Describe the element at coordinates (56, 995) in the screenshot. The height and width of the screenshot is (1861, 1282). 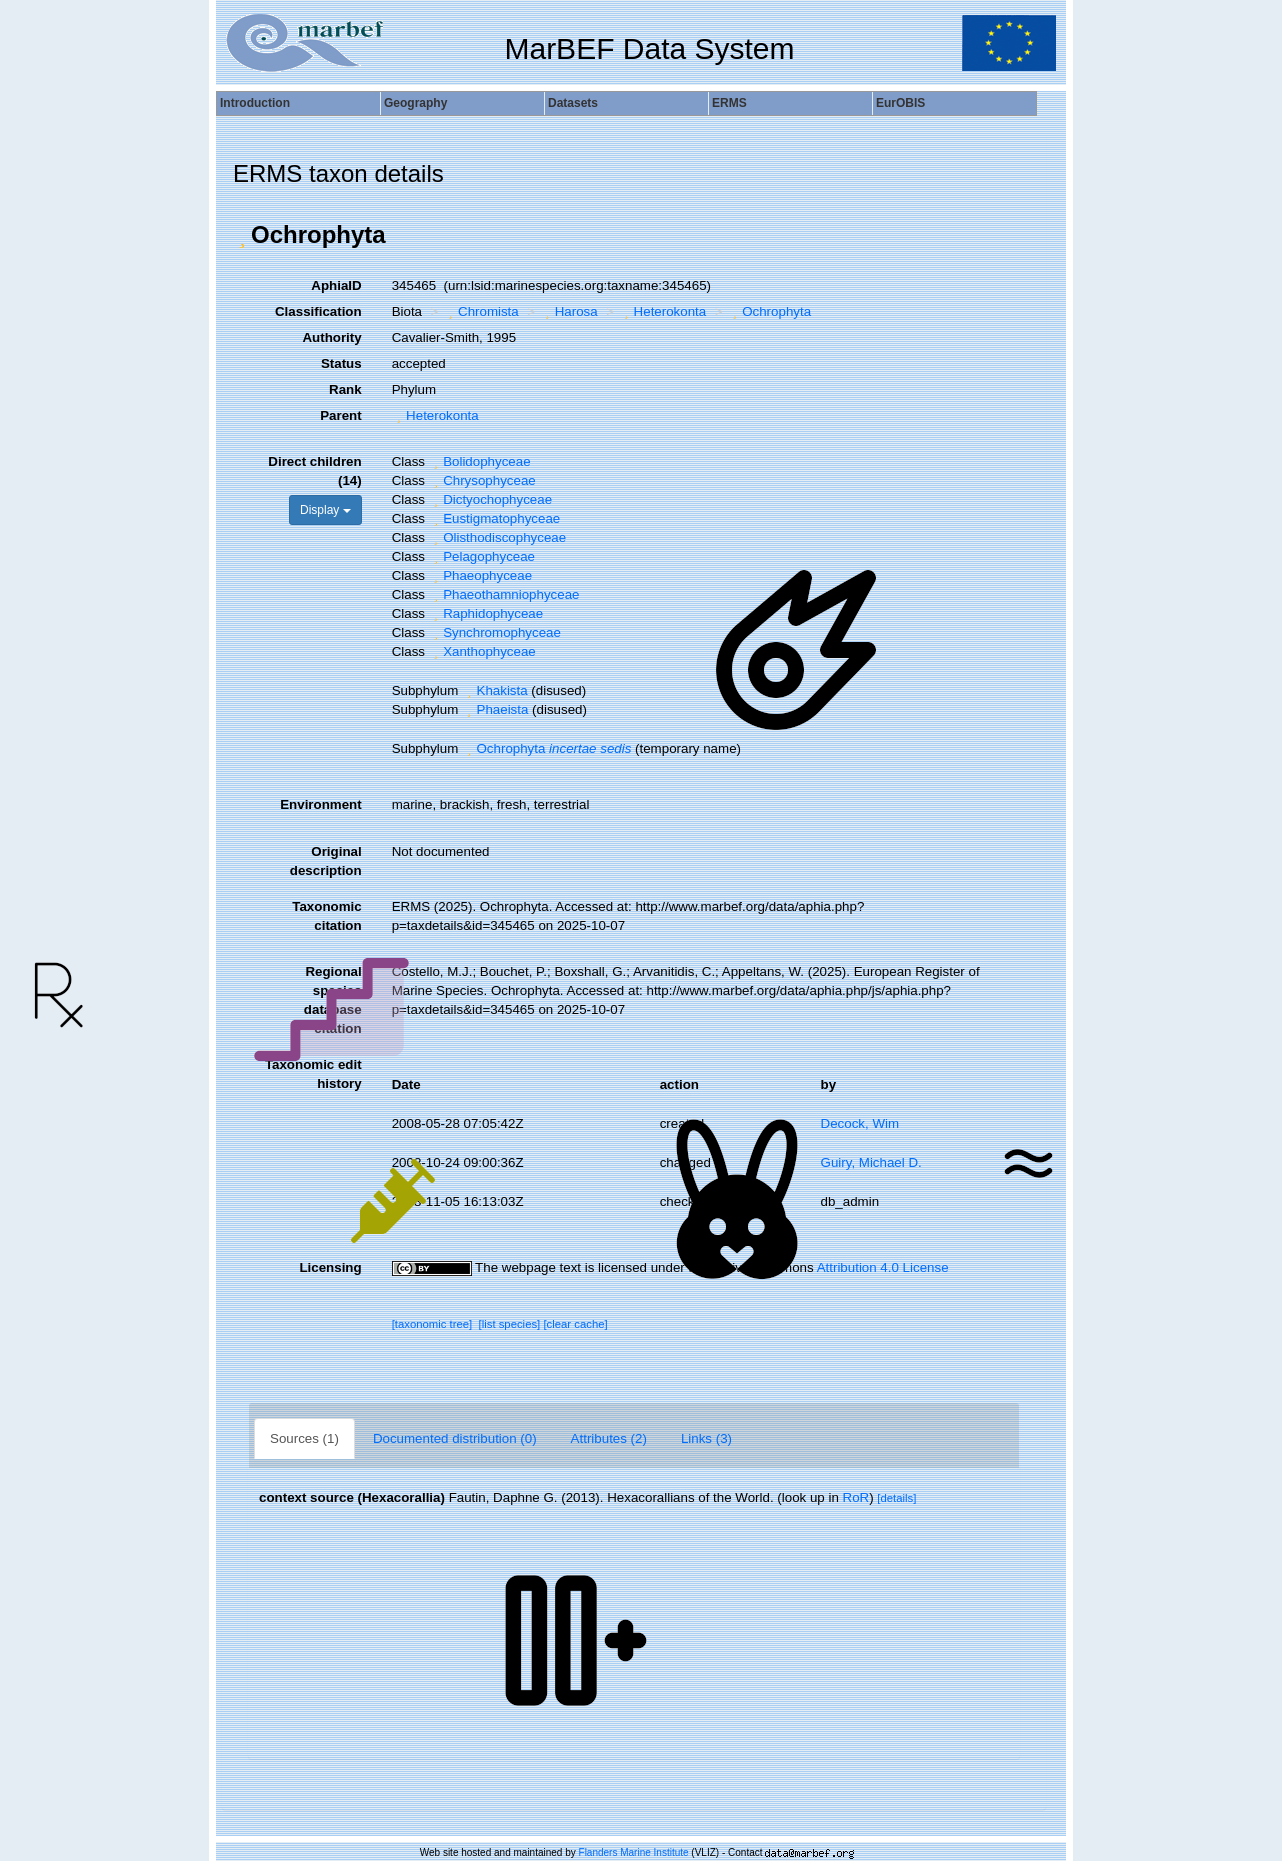
I see `view prescription details` at that location.